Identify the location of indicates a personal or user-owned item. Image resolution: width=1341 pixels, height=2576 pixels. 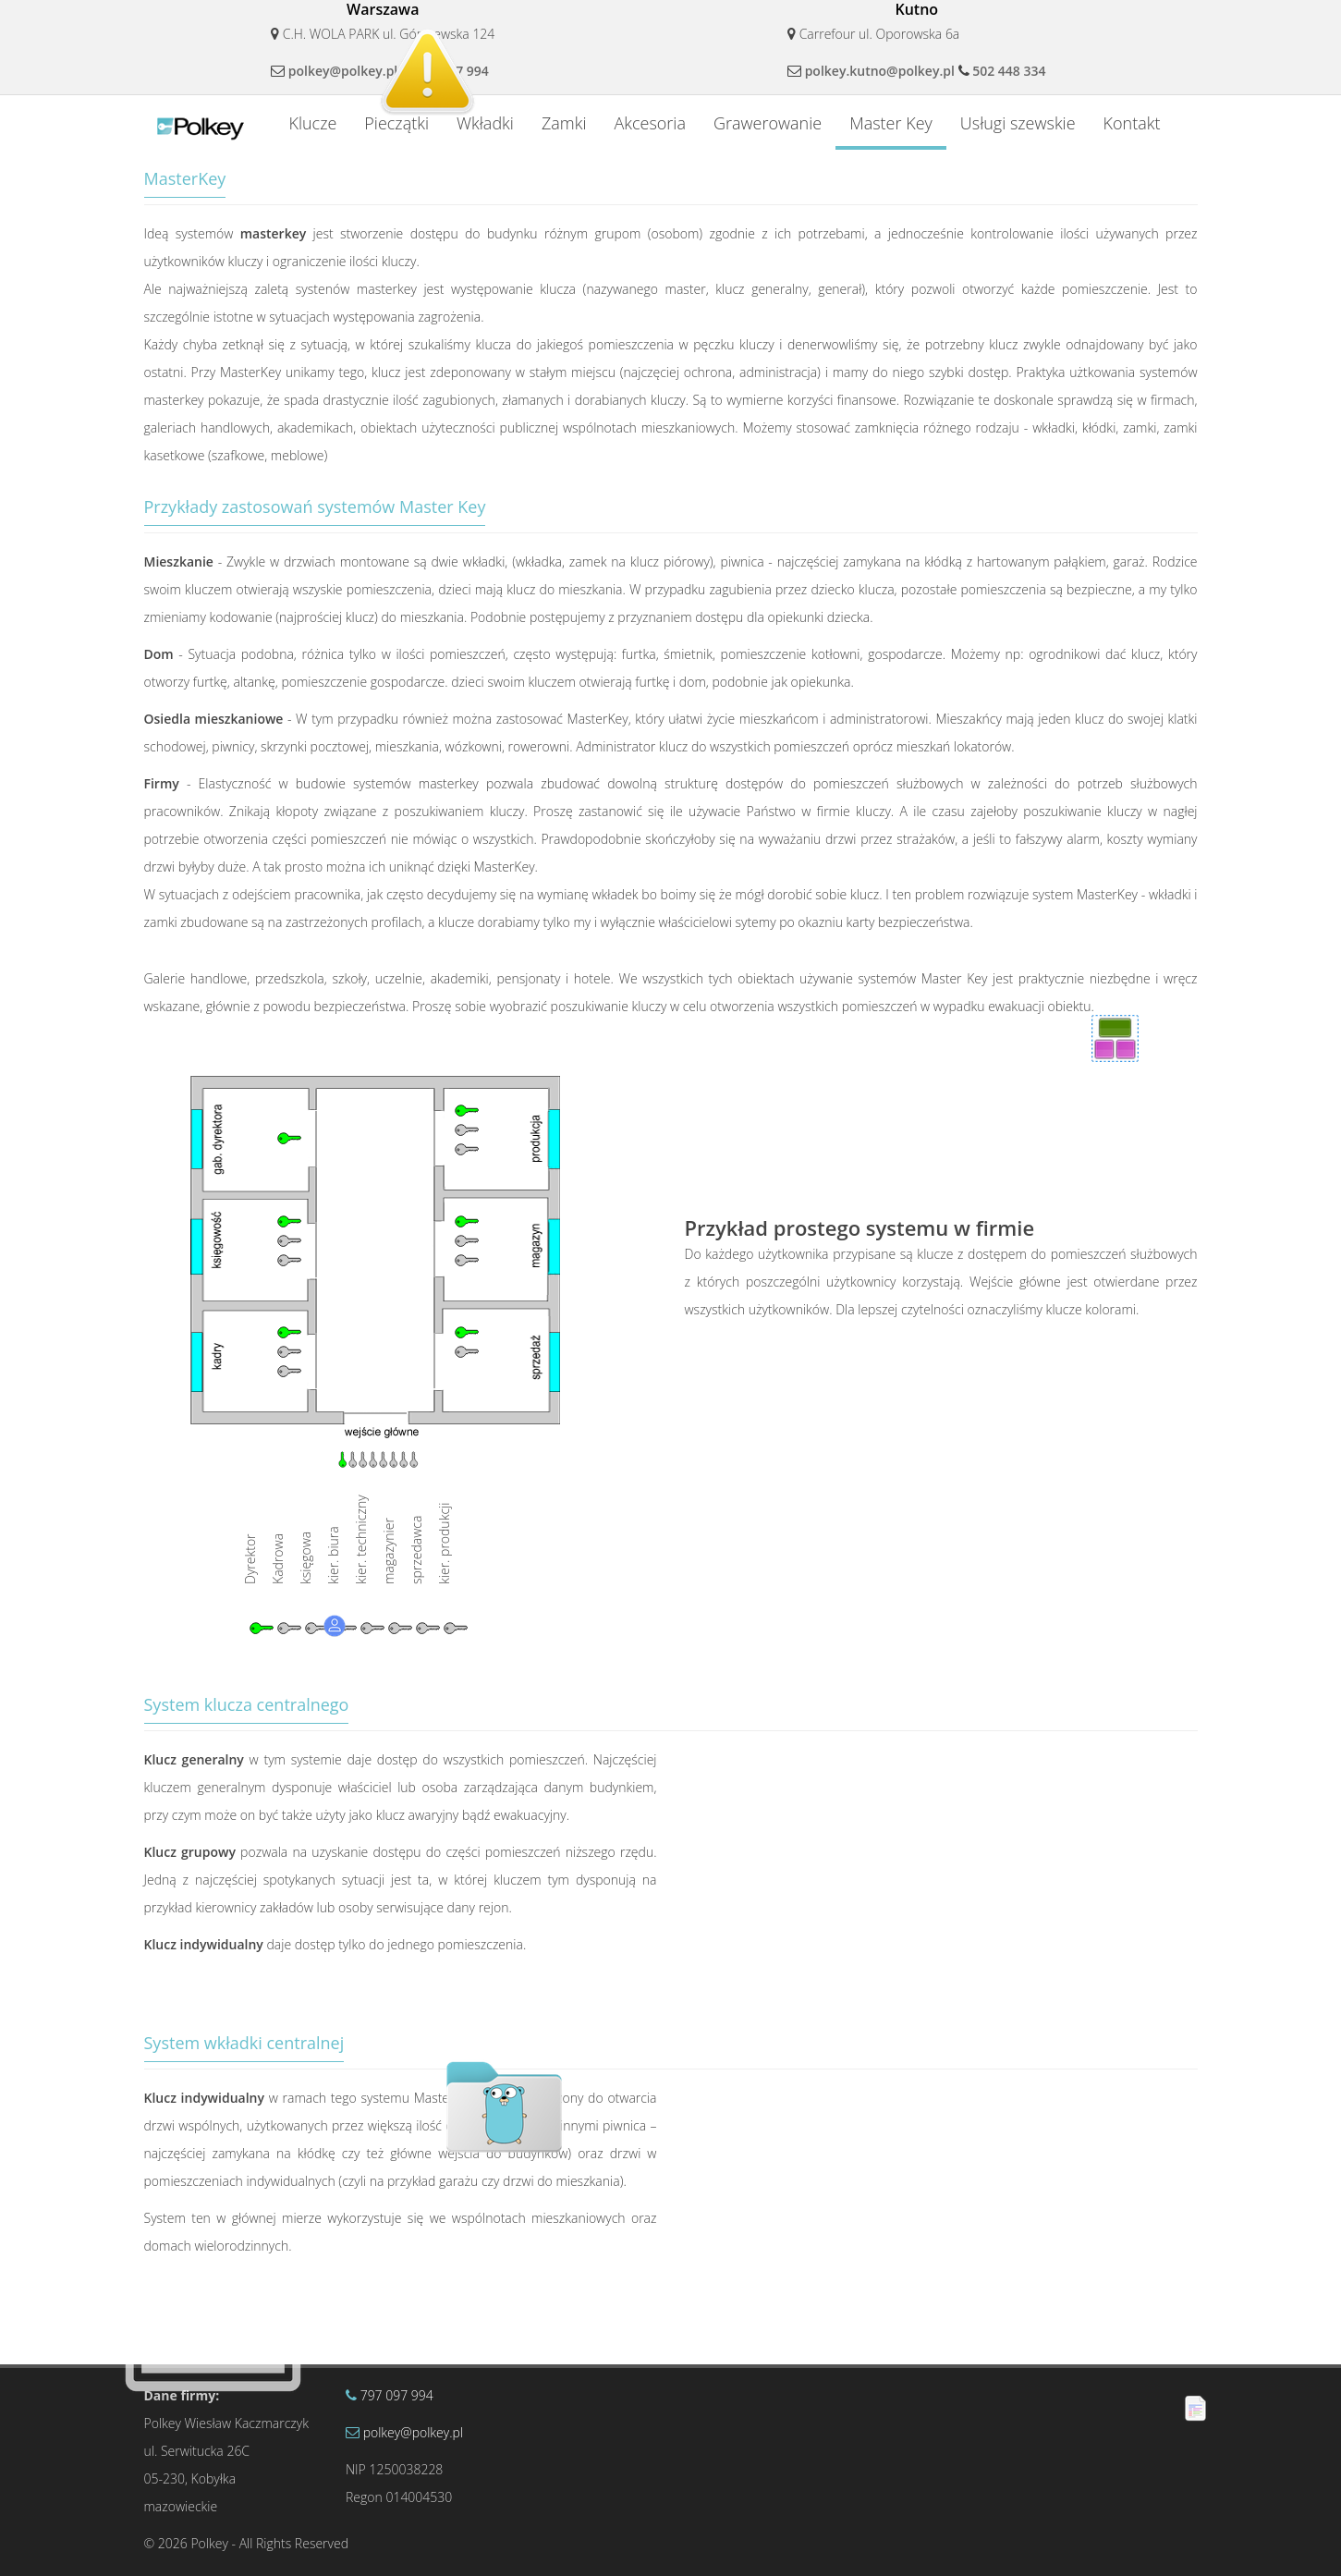
(335, 1626).